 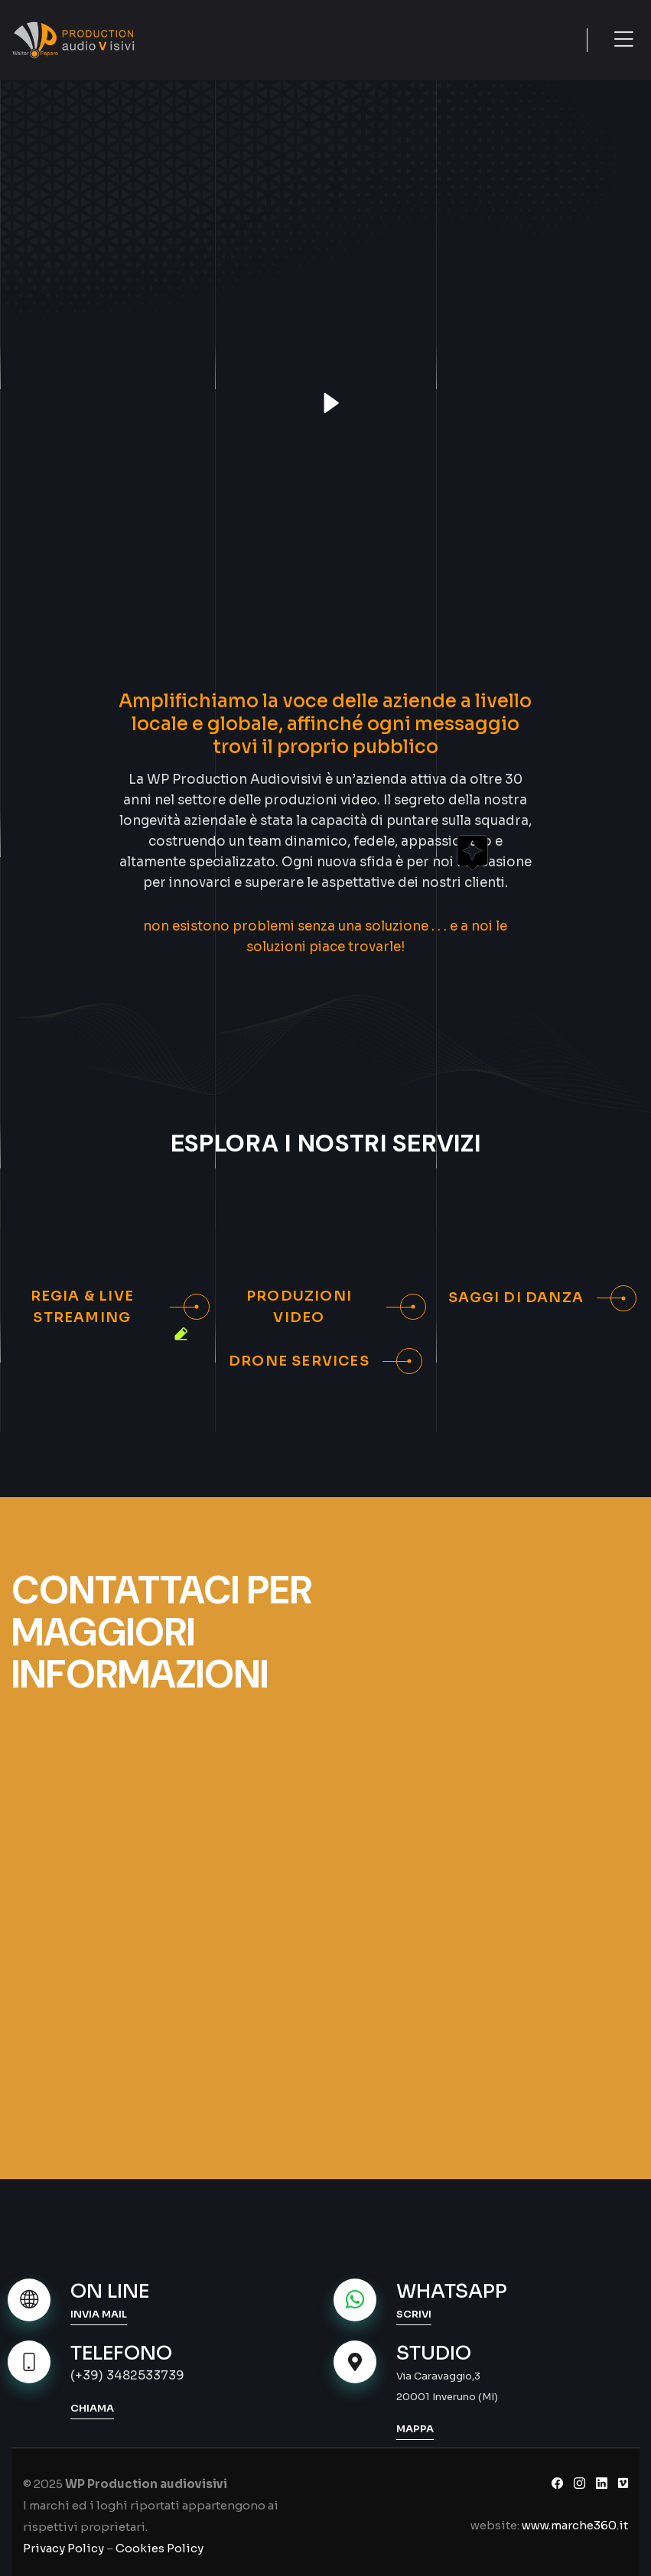 I want to click on access AI assistant or smart suggestions, so click(x=472, y=852).